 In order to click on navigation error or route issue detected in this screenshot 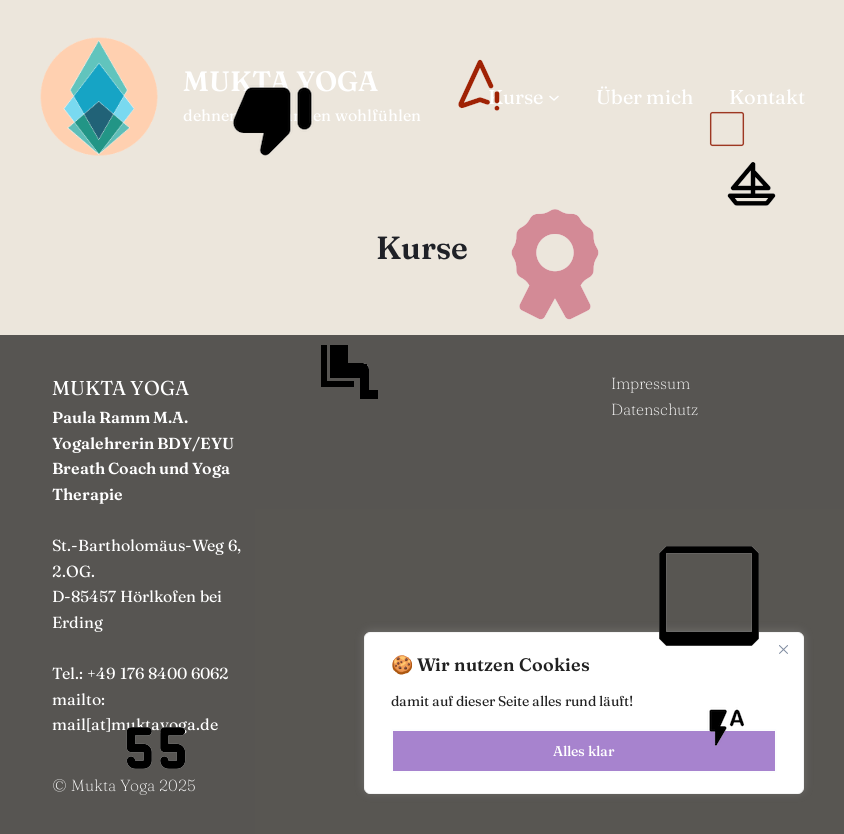, I will do `click(480, 84)`.